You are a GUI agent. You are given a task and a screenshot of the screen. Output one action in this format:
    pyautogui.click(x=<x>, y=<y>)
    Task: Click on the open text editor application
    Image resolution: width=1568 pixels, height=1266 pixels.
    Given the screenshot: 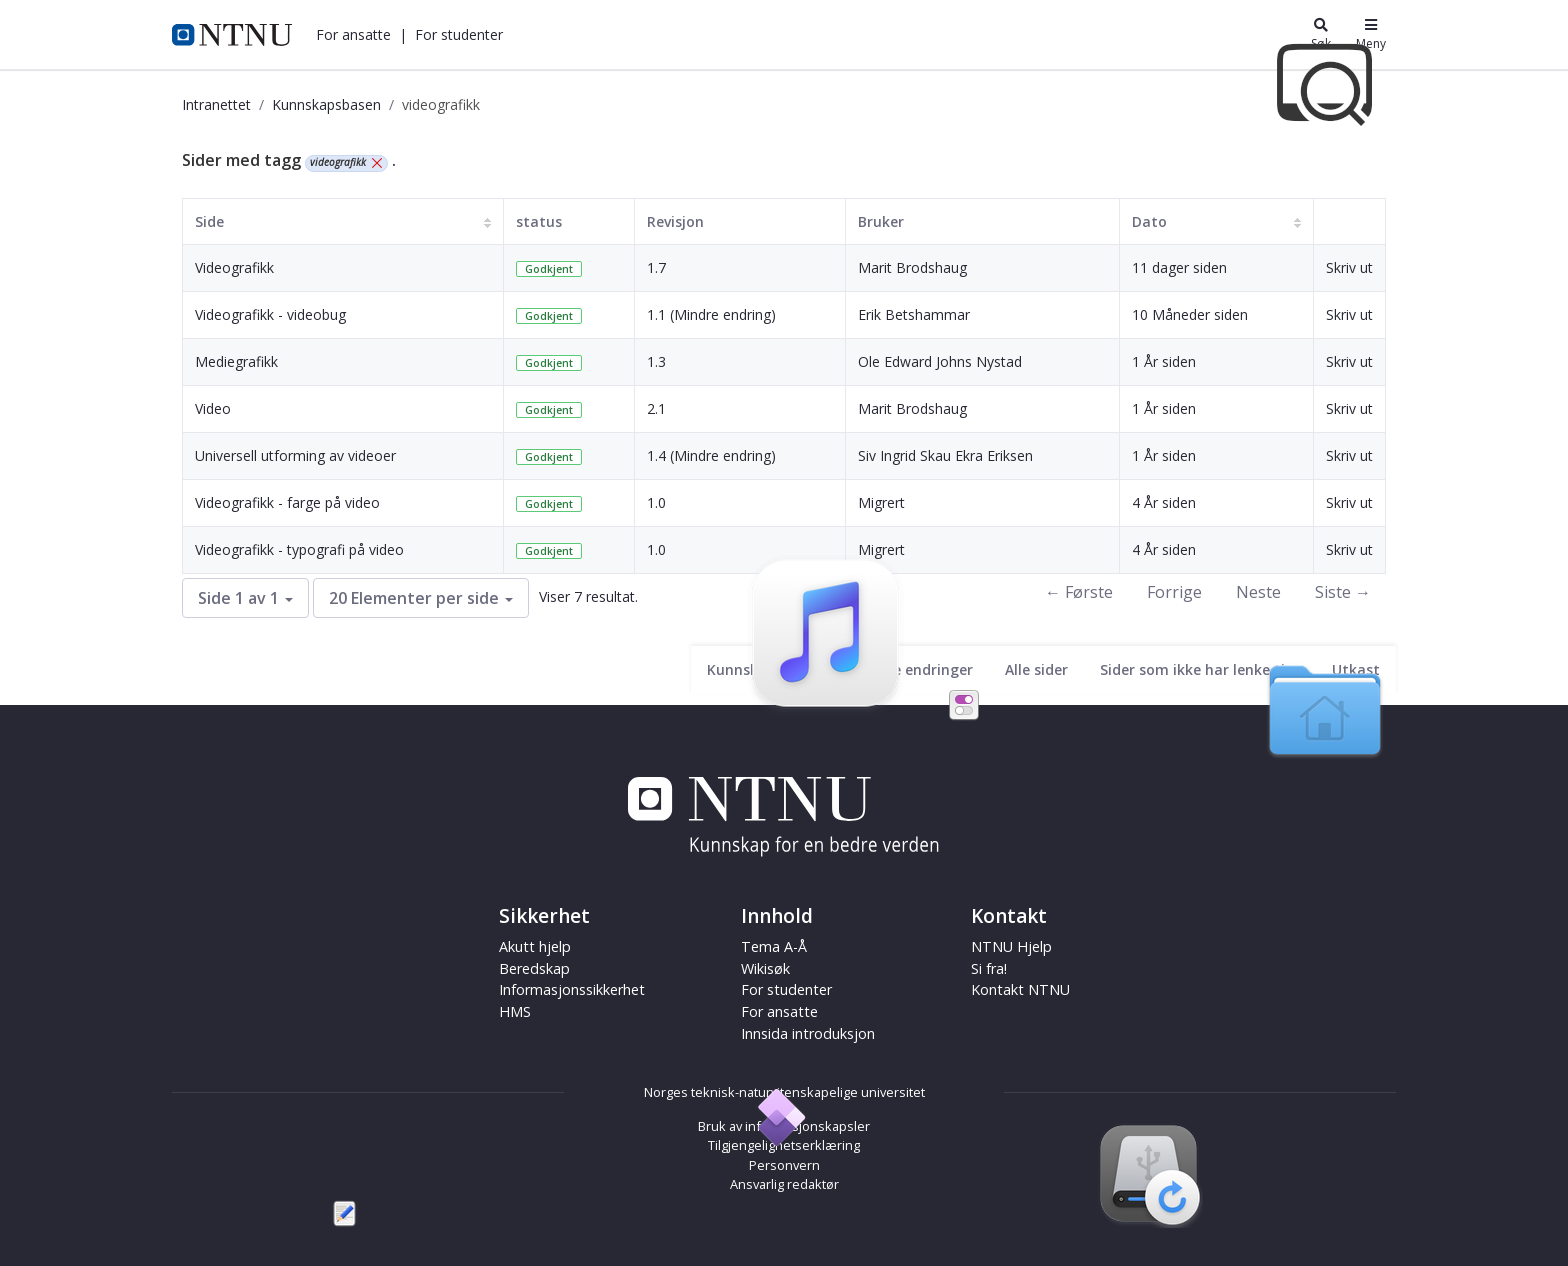 What is the action you would take?
    pyautogui.click(x=344, y=1213)
    